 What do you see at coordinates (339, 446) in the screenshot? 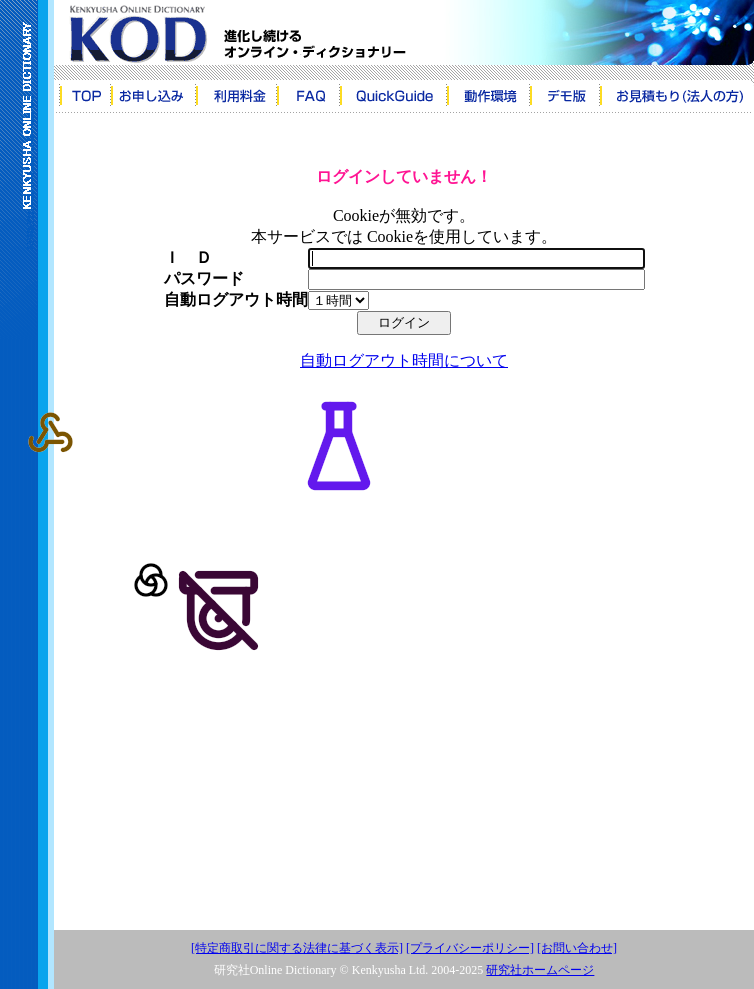
I see `access science or laboratory features` at bounding box center [339, 446].